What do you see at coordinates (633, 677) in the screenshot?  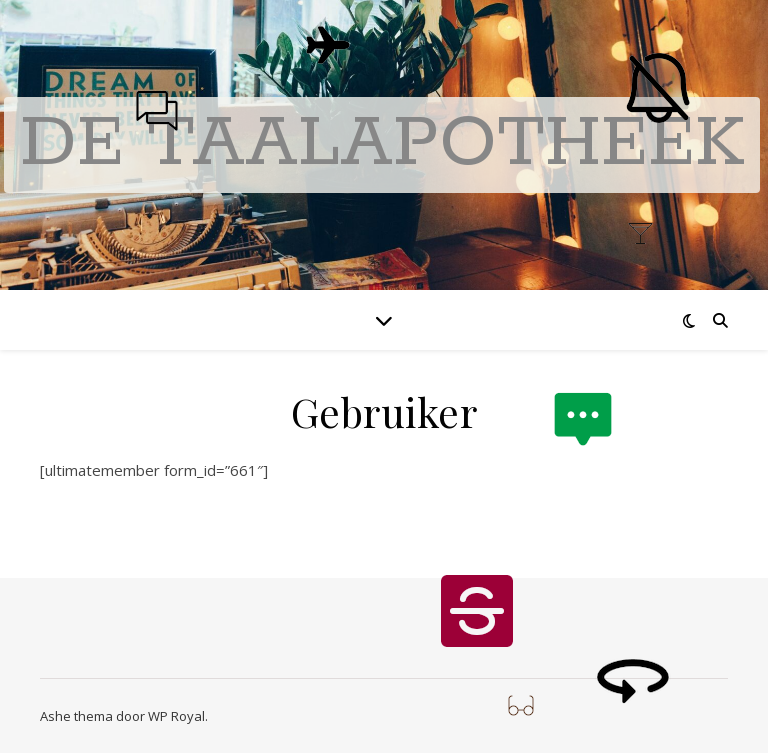 I see `view 360-degree panorama or image` at bounding box center [633, 677].